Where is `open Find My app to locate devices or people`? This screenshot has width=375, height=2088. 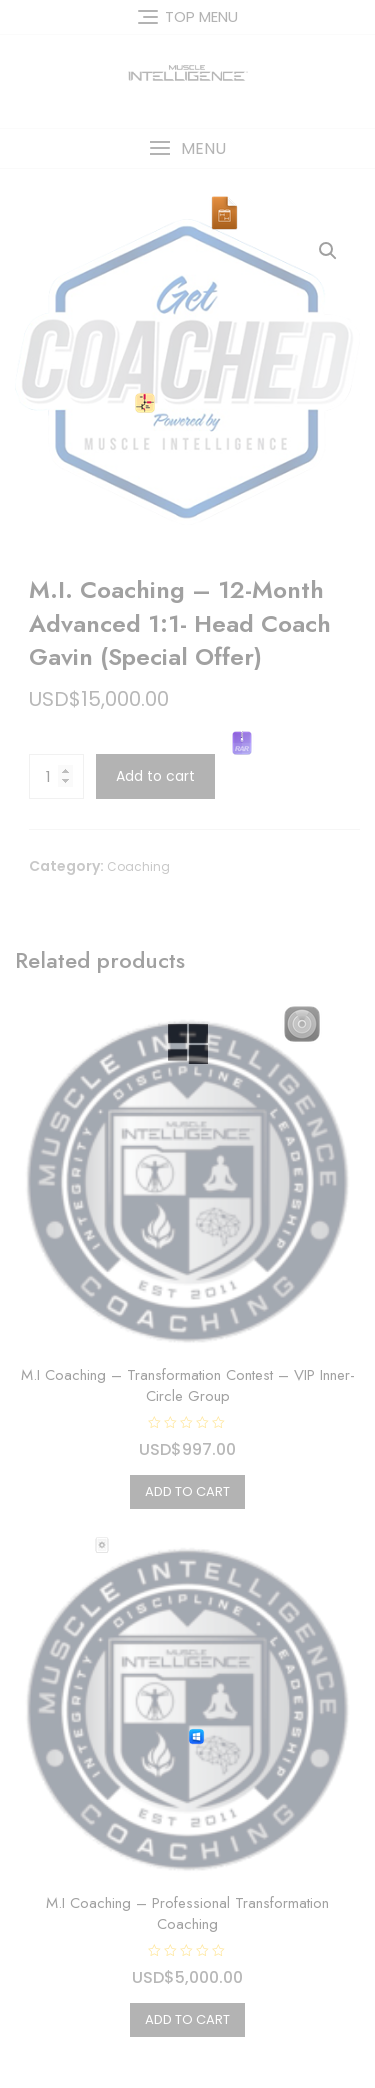 open Find My app to locate devices or people is located at coordinates (302, 1024).